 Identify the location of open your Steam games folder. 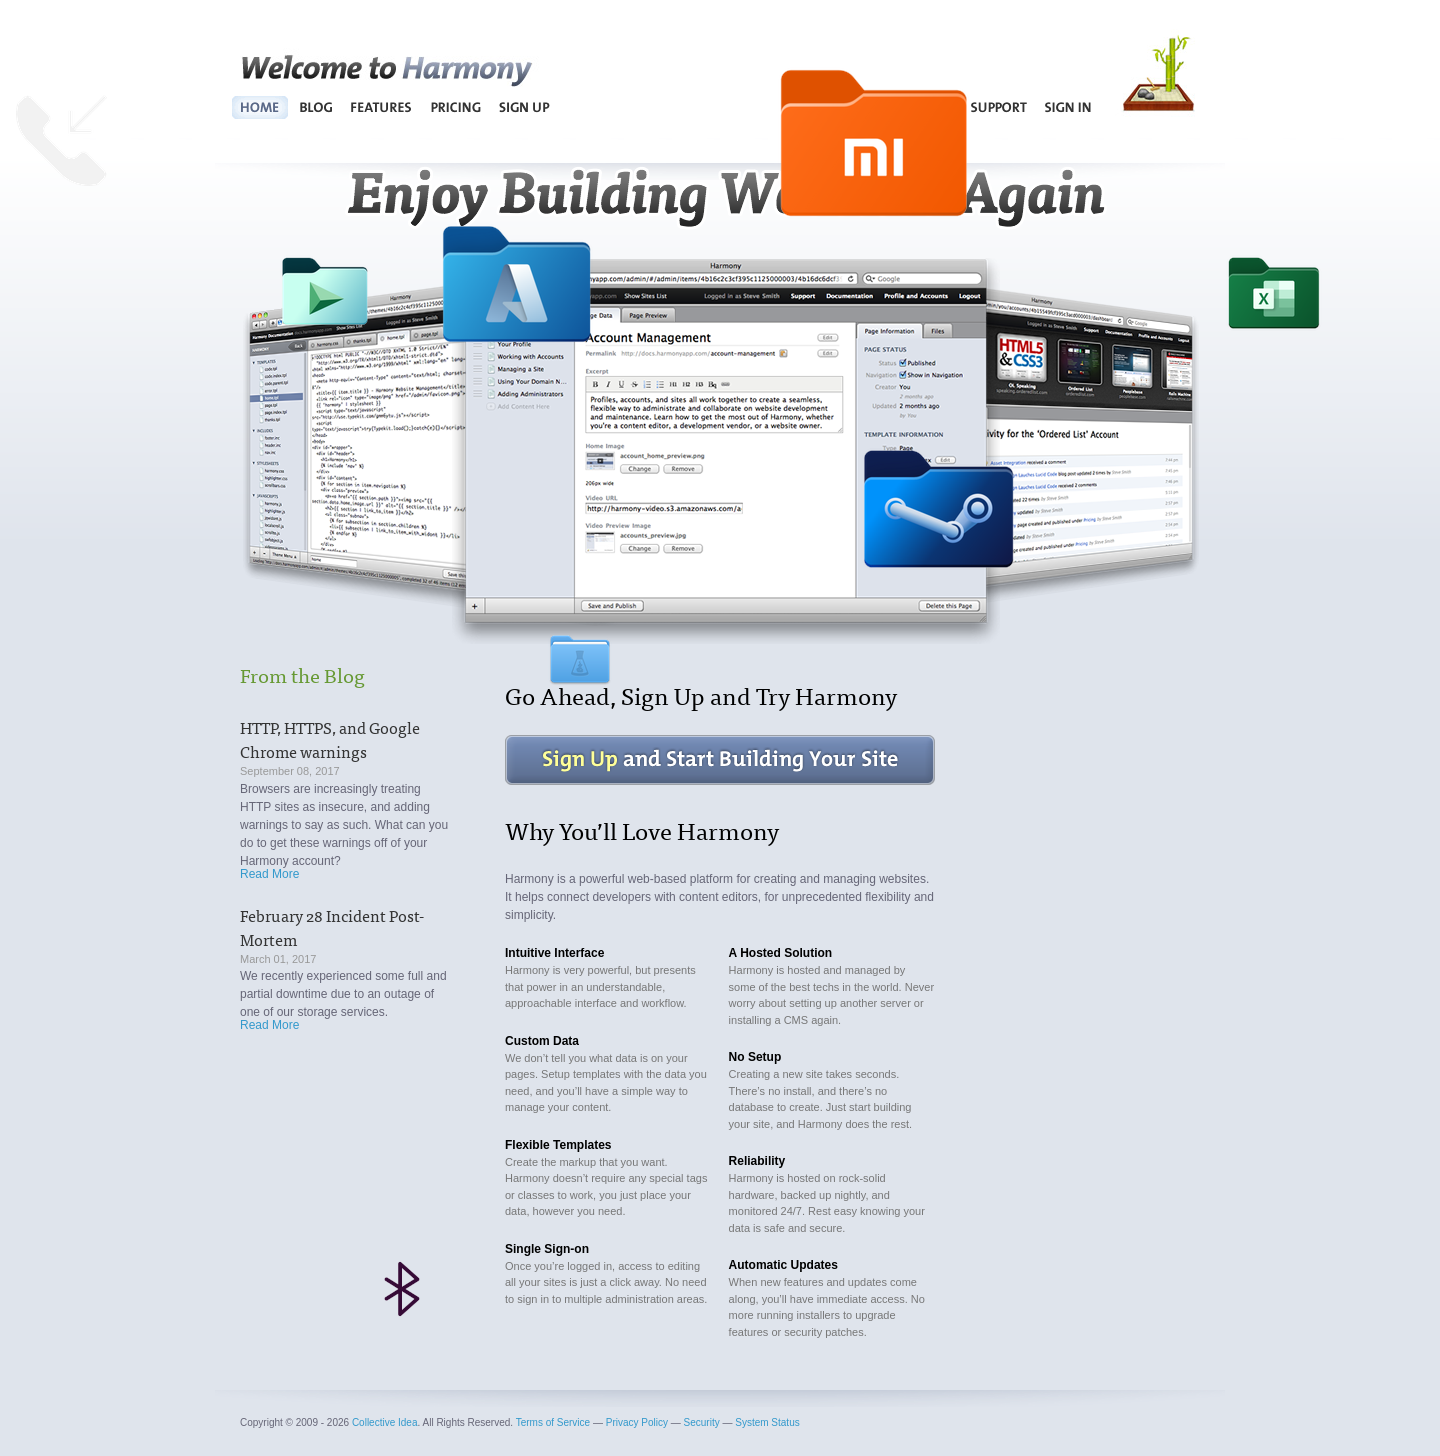
(938, 513).